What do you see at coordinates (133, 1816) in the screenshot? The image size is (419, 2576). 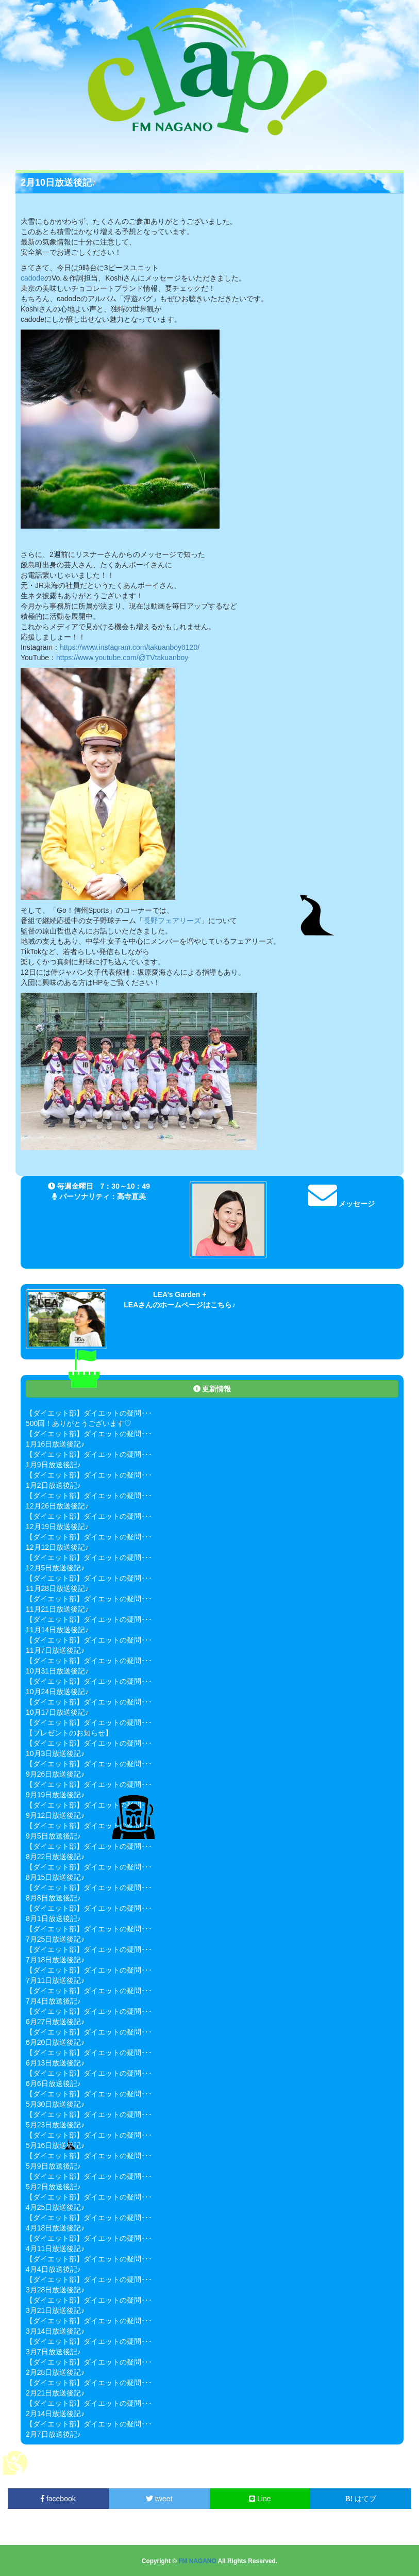 I see `indicates hazardous material or contamination zone` at bounding box center [133, 1816].